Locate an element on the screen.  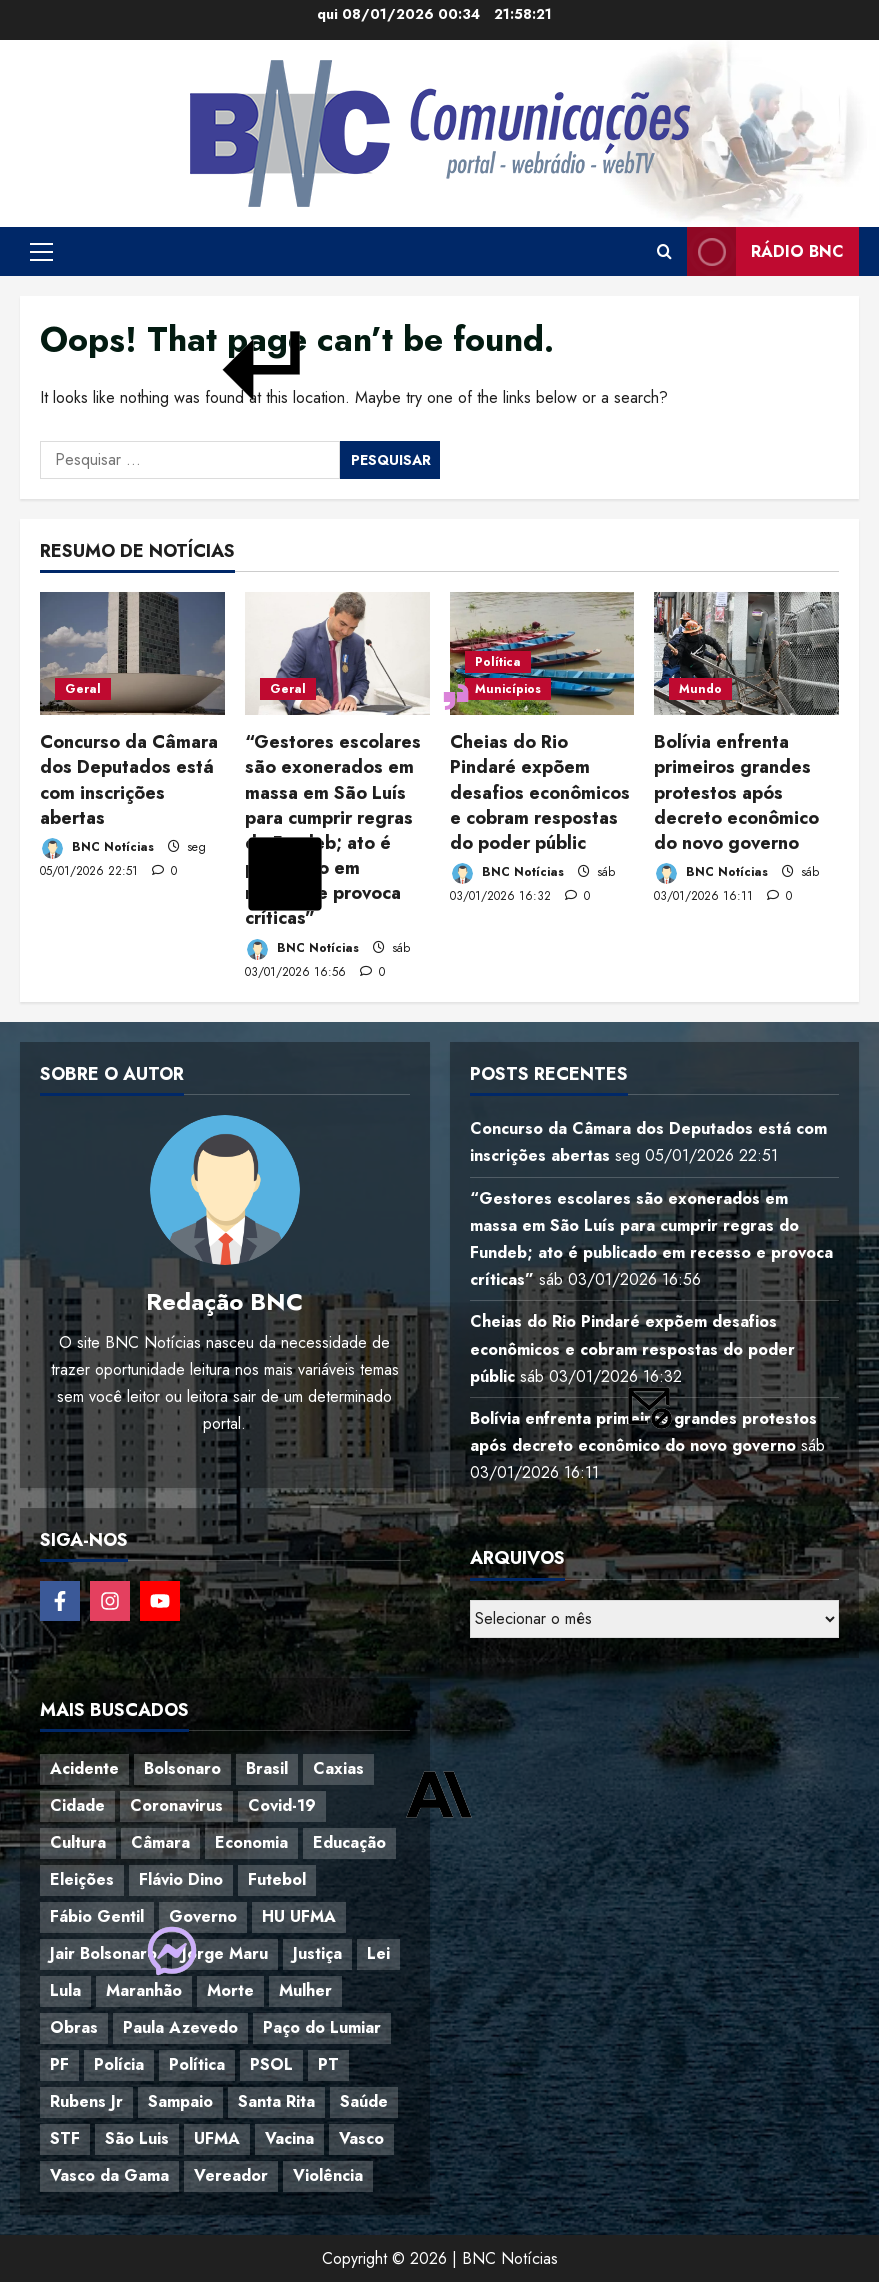
open Facebook Messenger is located at coordinates (172, 1951).